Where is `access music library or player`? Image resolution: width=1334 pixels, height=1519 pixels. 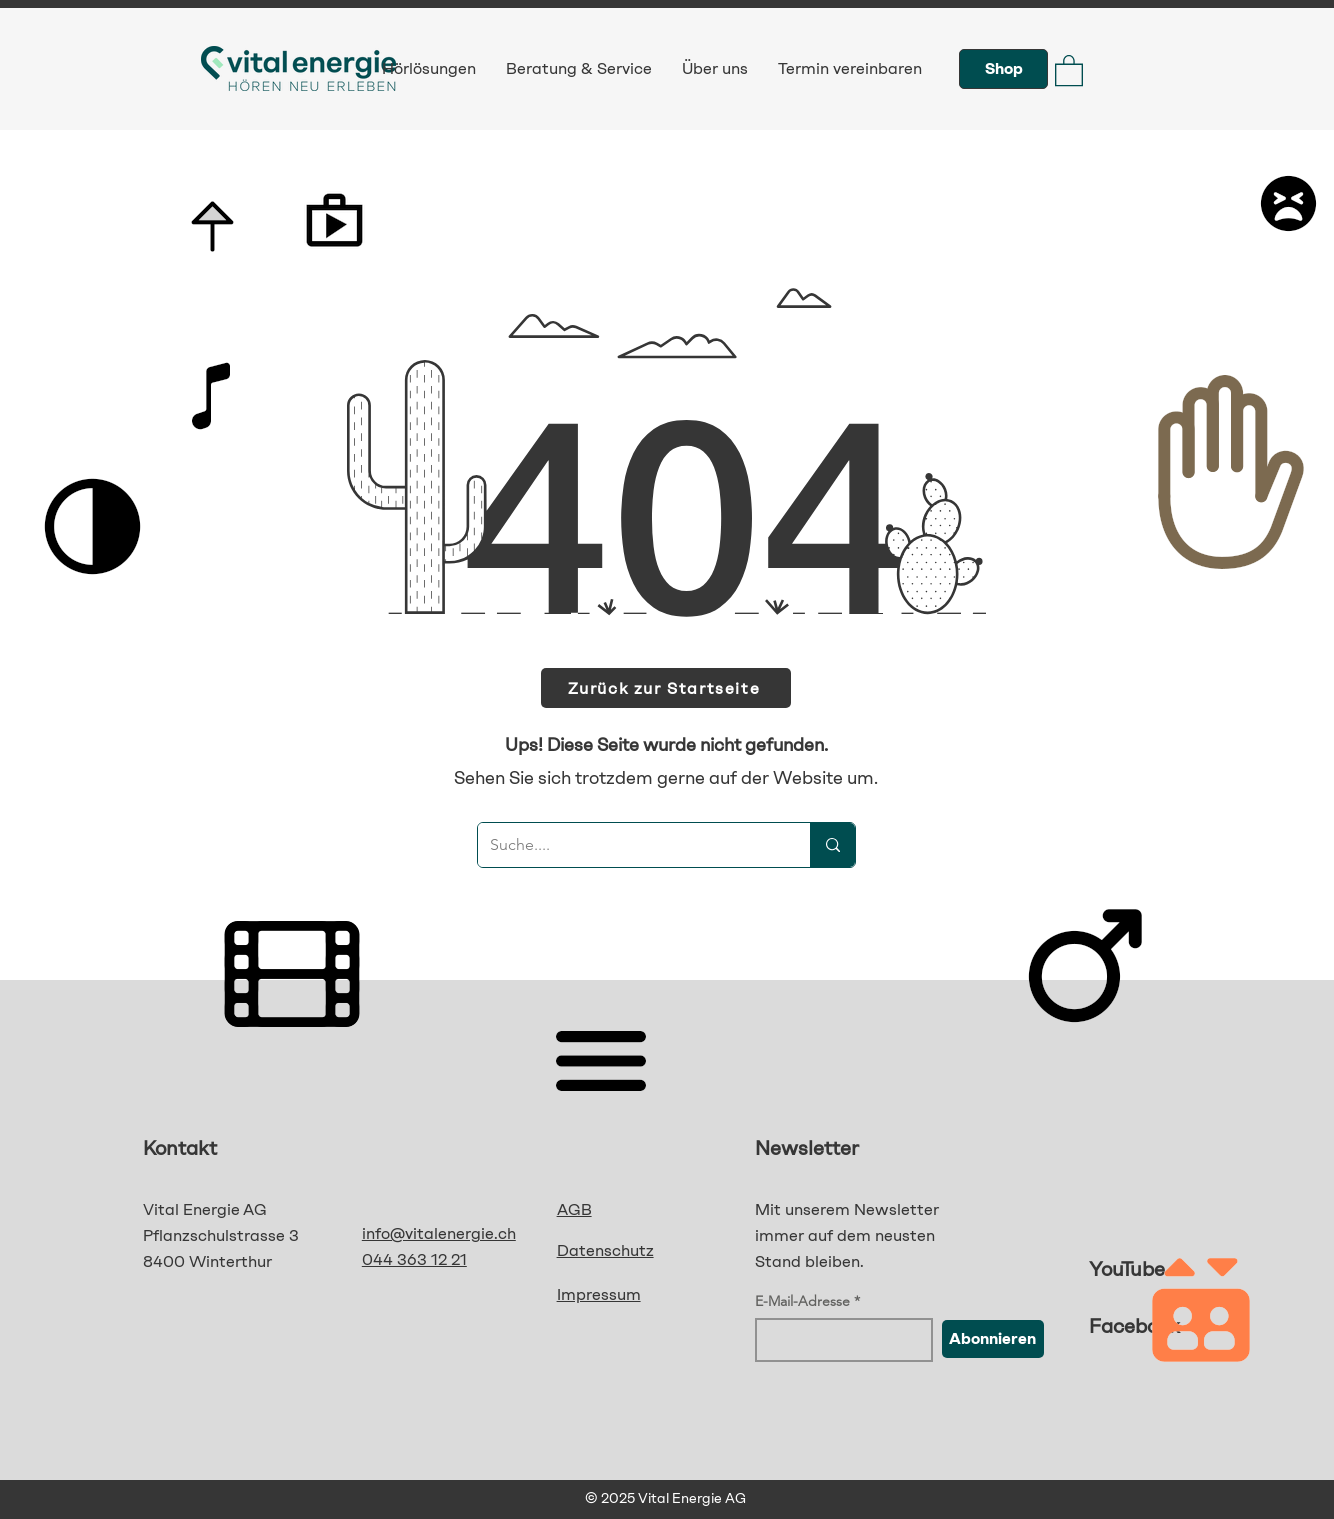 access music library or player is located at coordinates (211, 396).